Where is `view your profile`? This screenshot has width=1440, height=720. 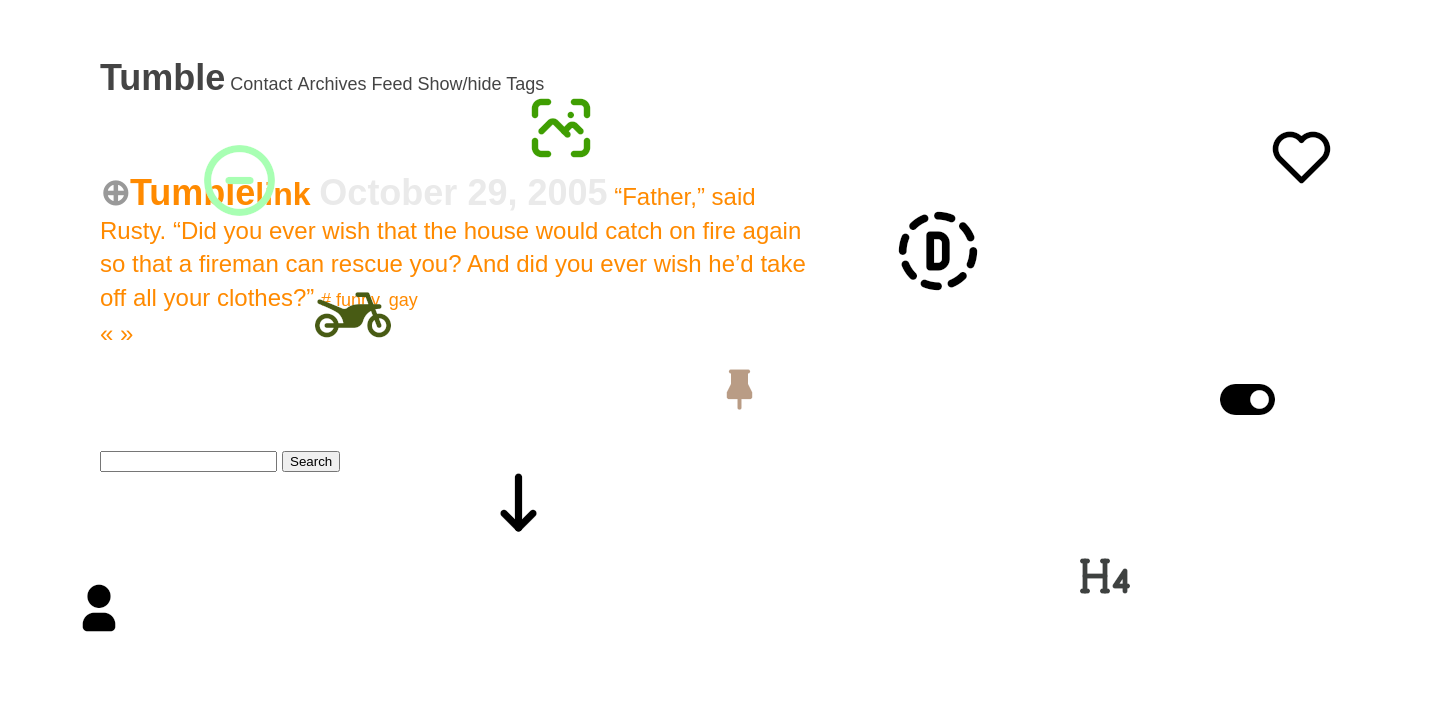 view your profile is located at coordinates (99, 608).